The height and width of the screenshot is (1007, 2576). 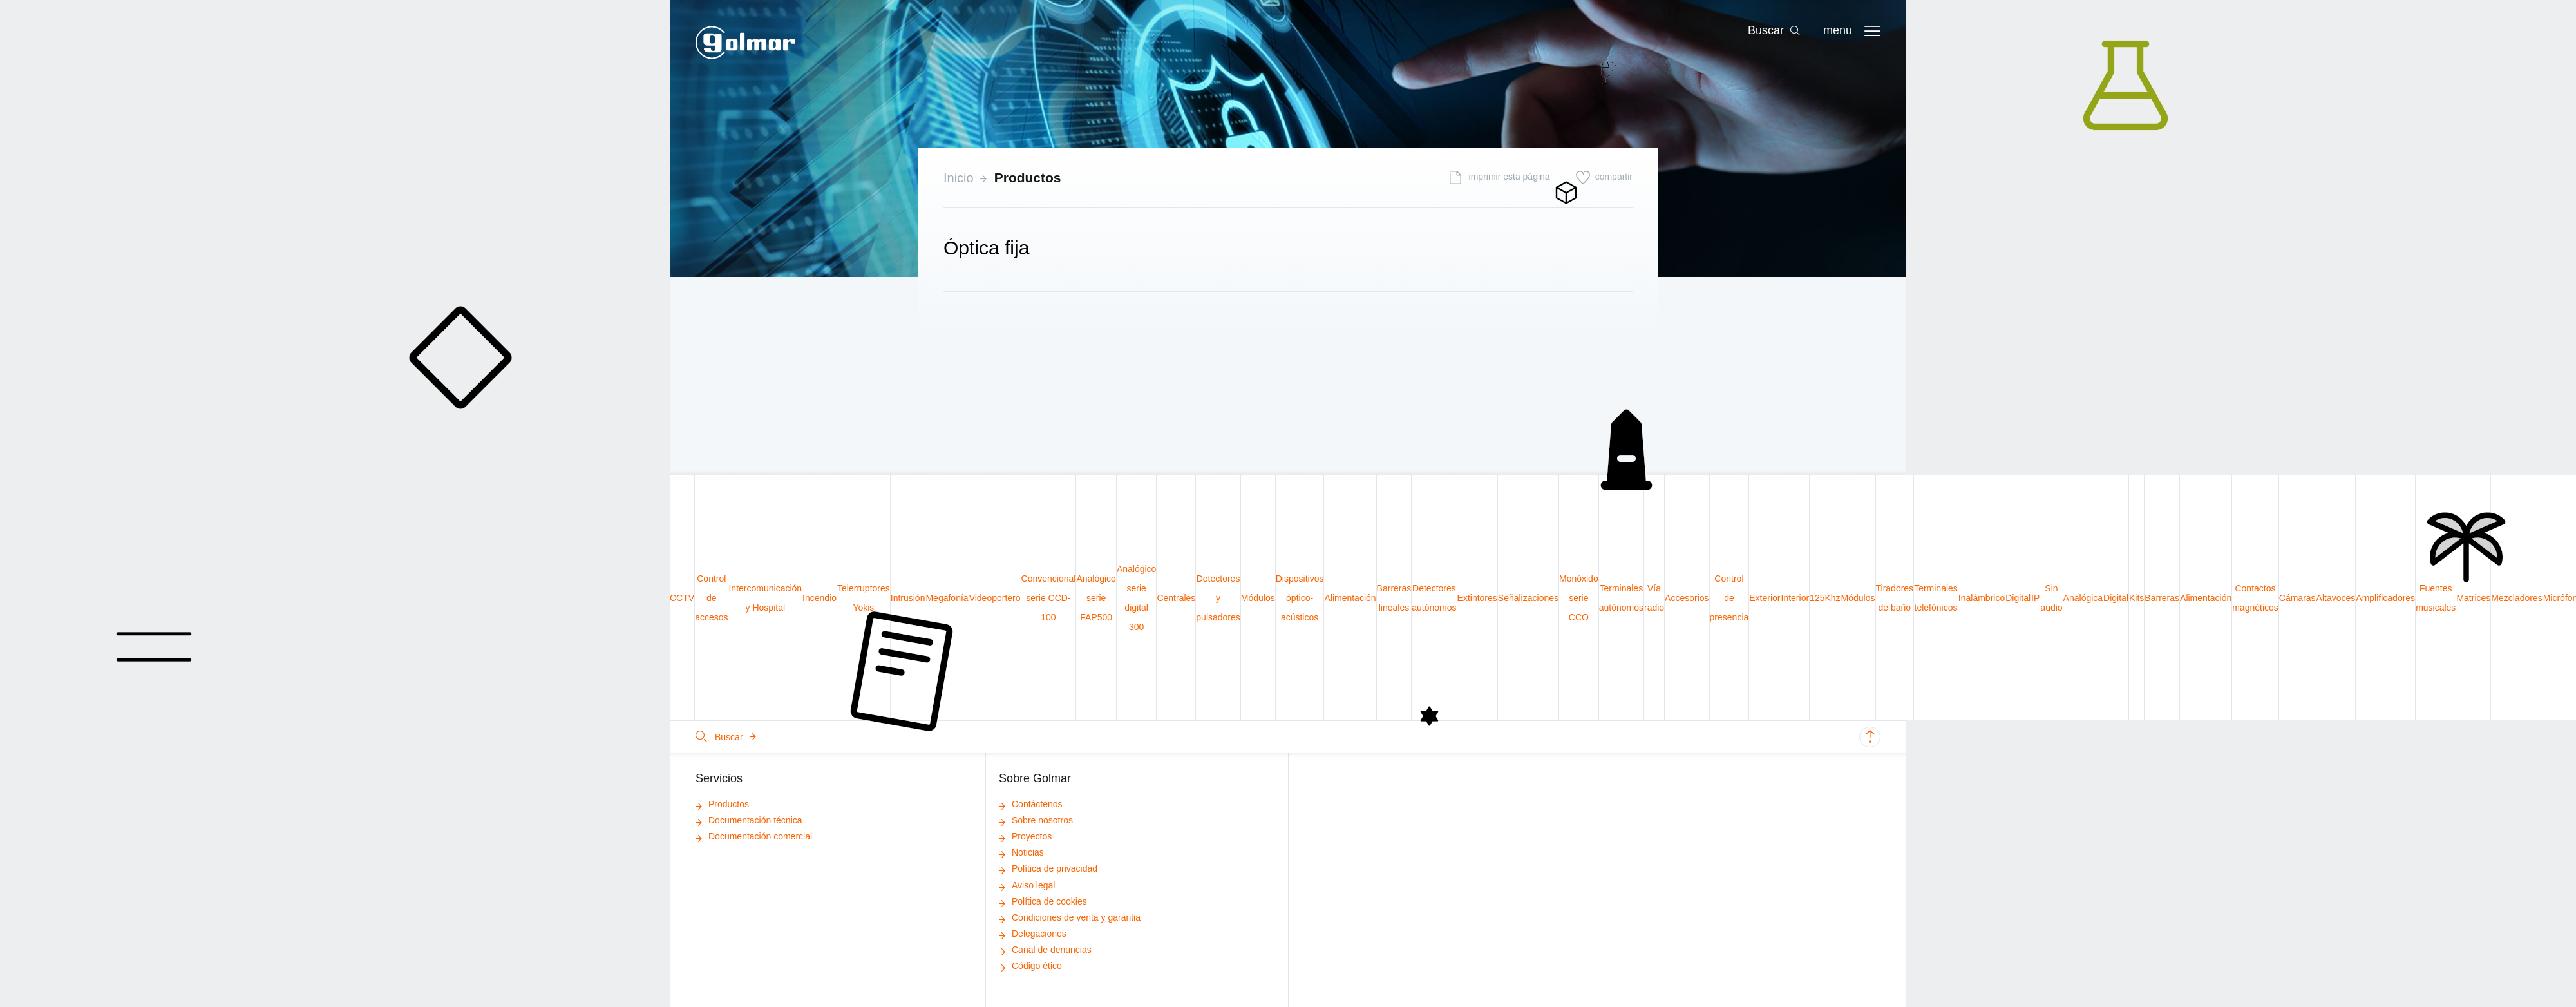 I want to click on view monuments or landmarks nearby, so click(x=1626, y=452).